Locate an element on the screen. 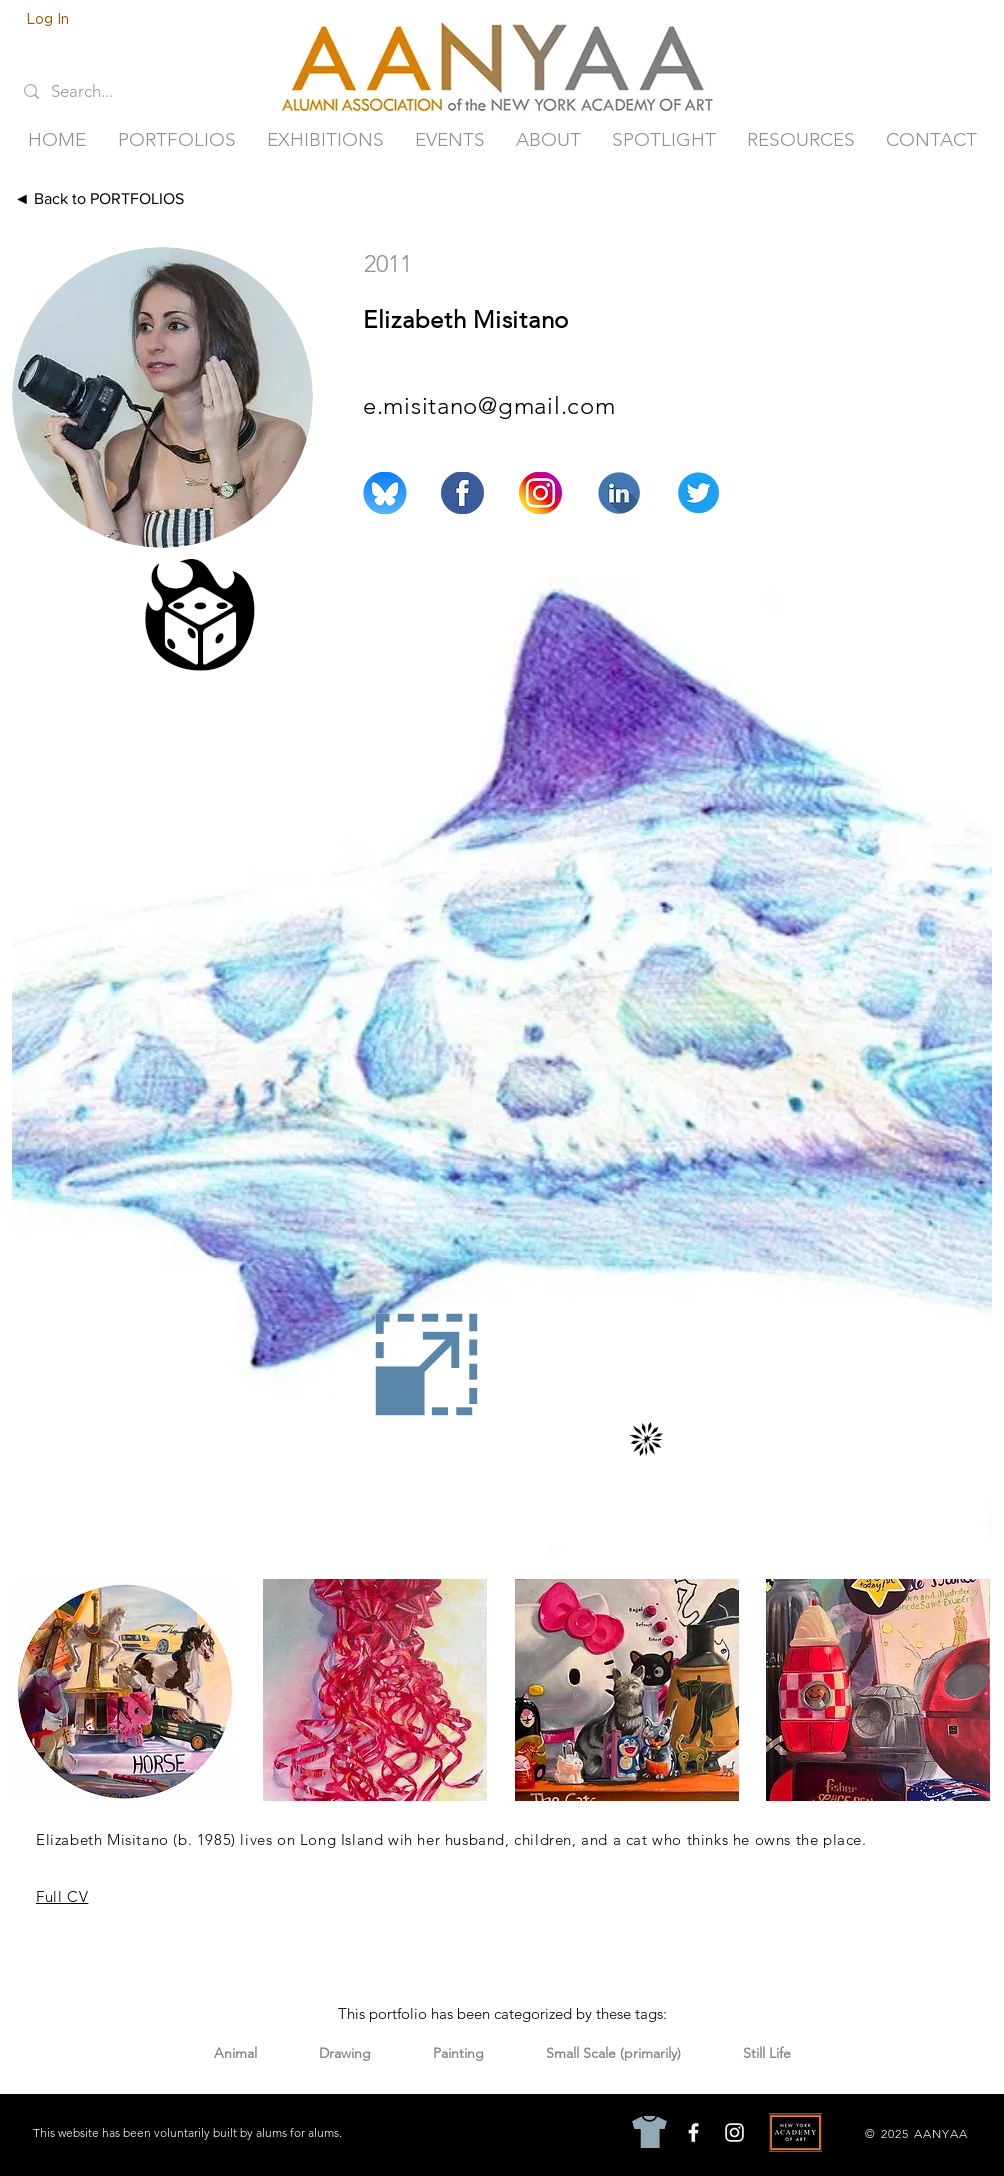 The height and width of the screenshot is (2176, 1004). shatter or break an object is located at coordinates (646, 1439).